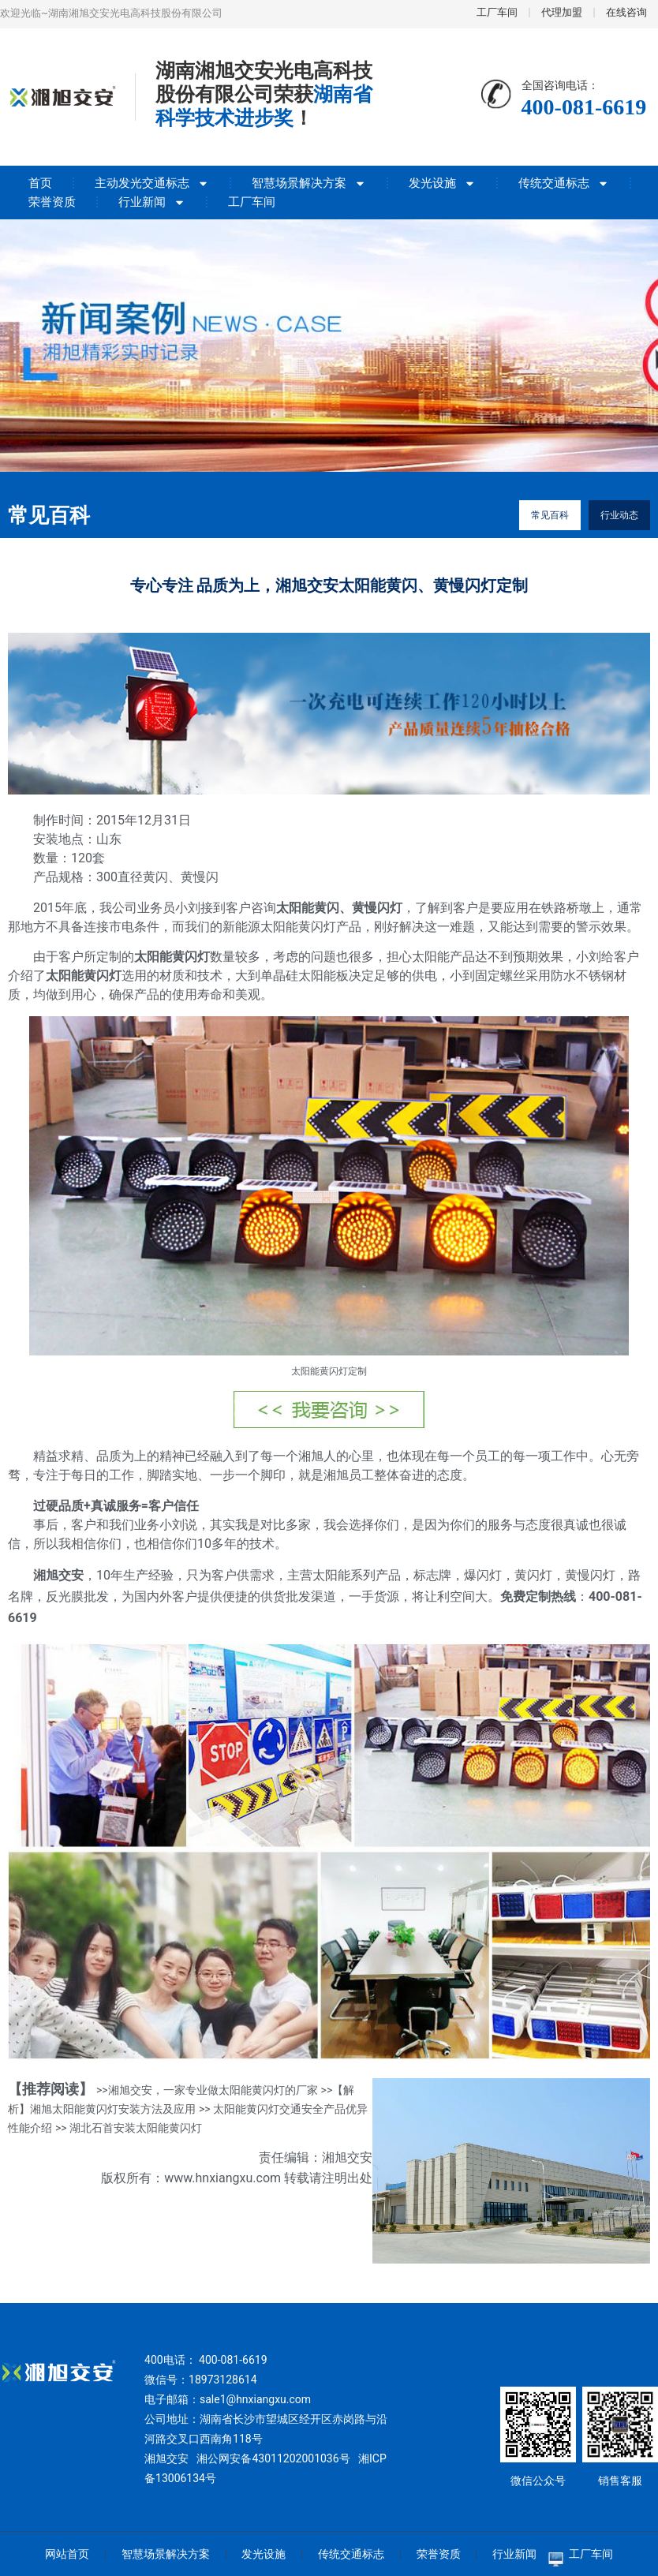 The image size is (658, 2576). Describe the element at coordinates (555, 2558) in the screenshot. I see `represents a connected iMac G5 desktop computer` at that location.